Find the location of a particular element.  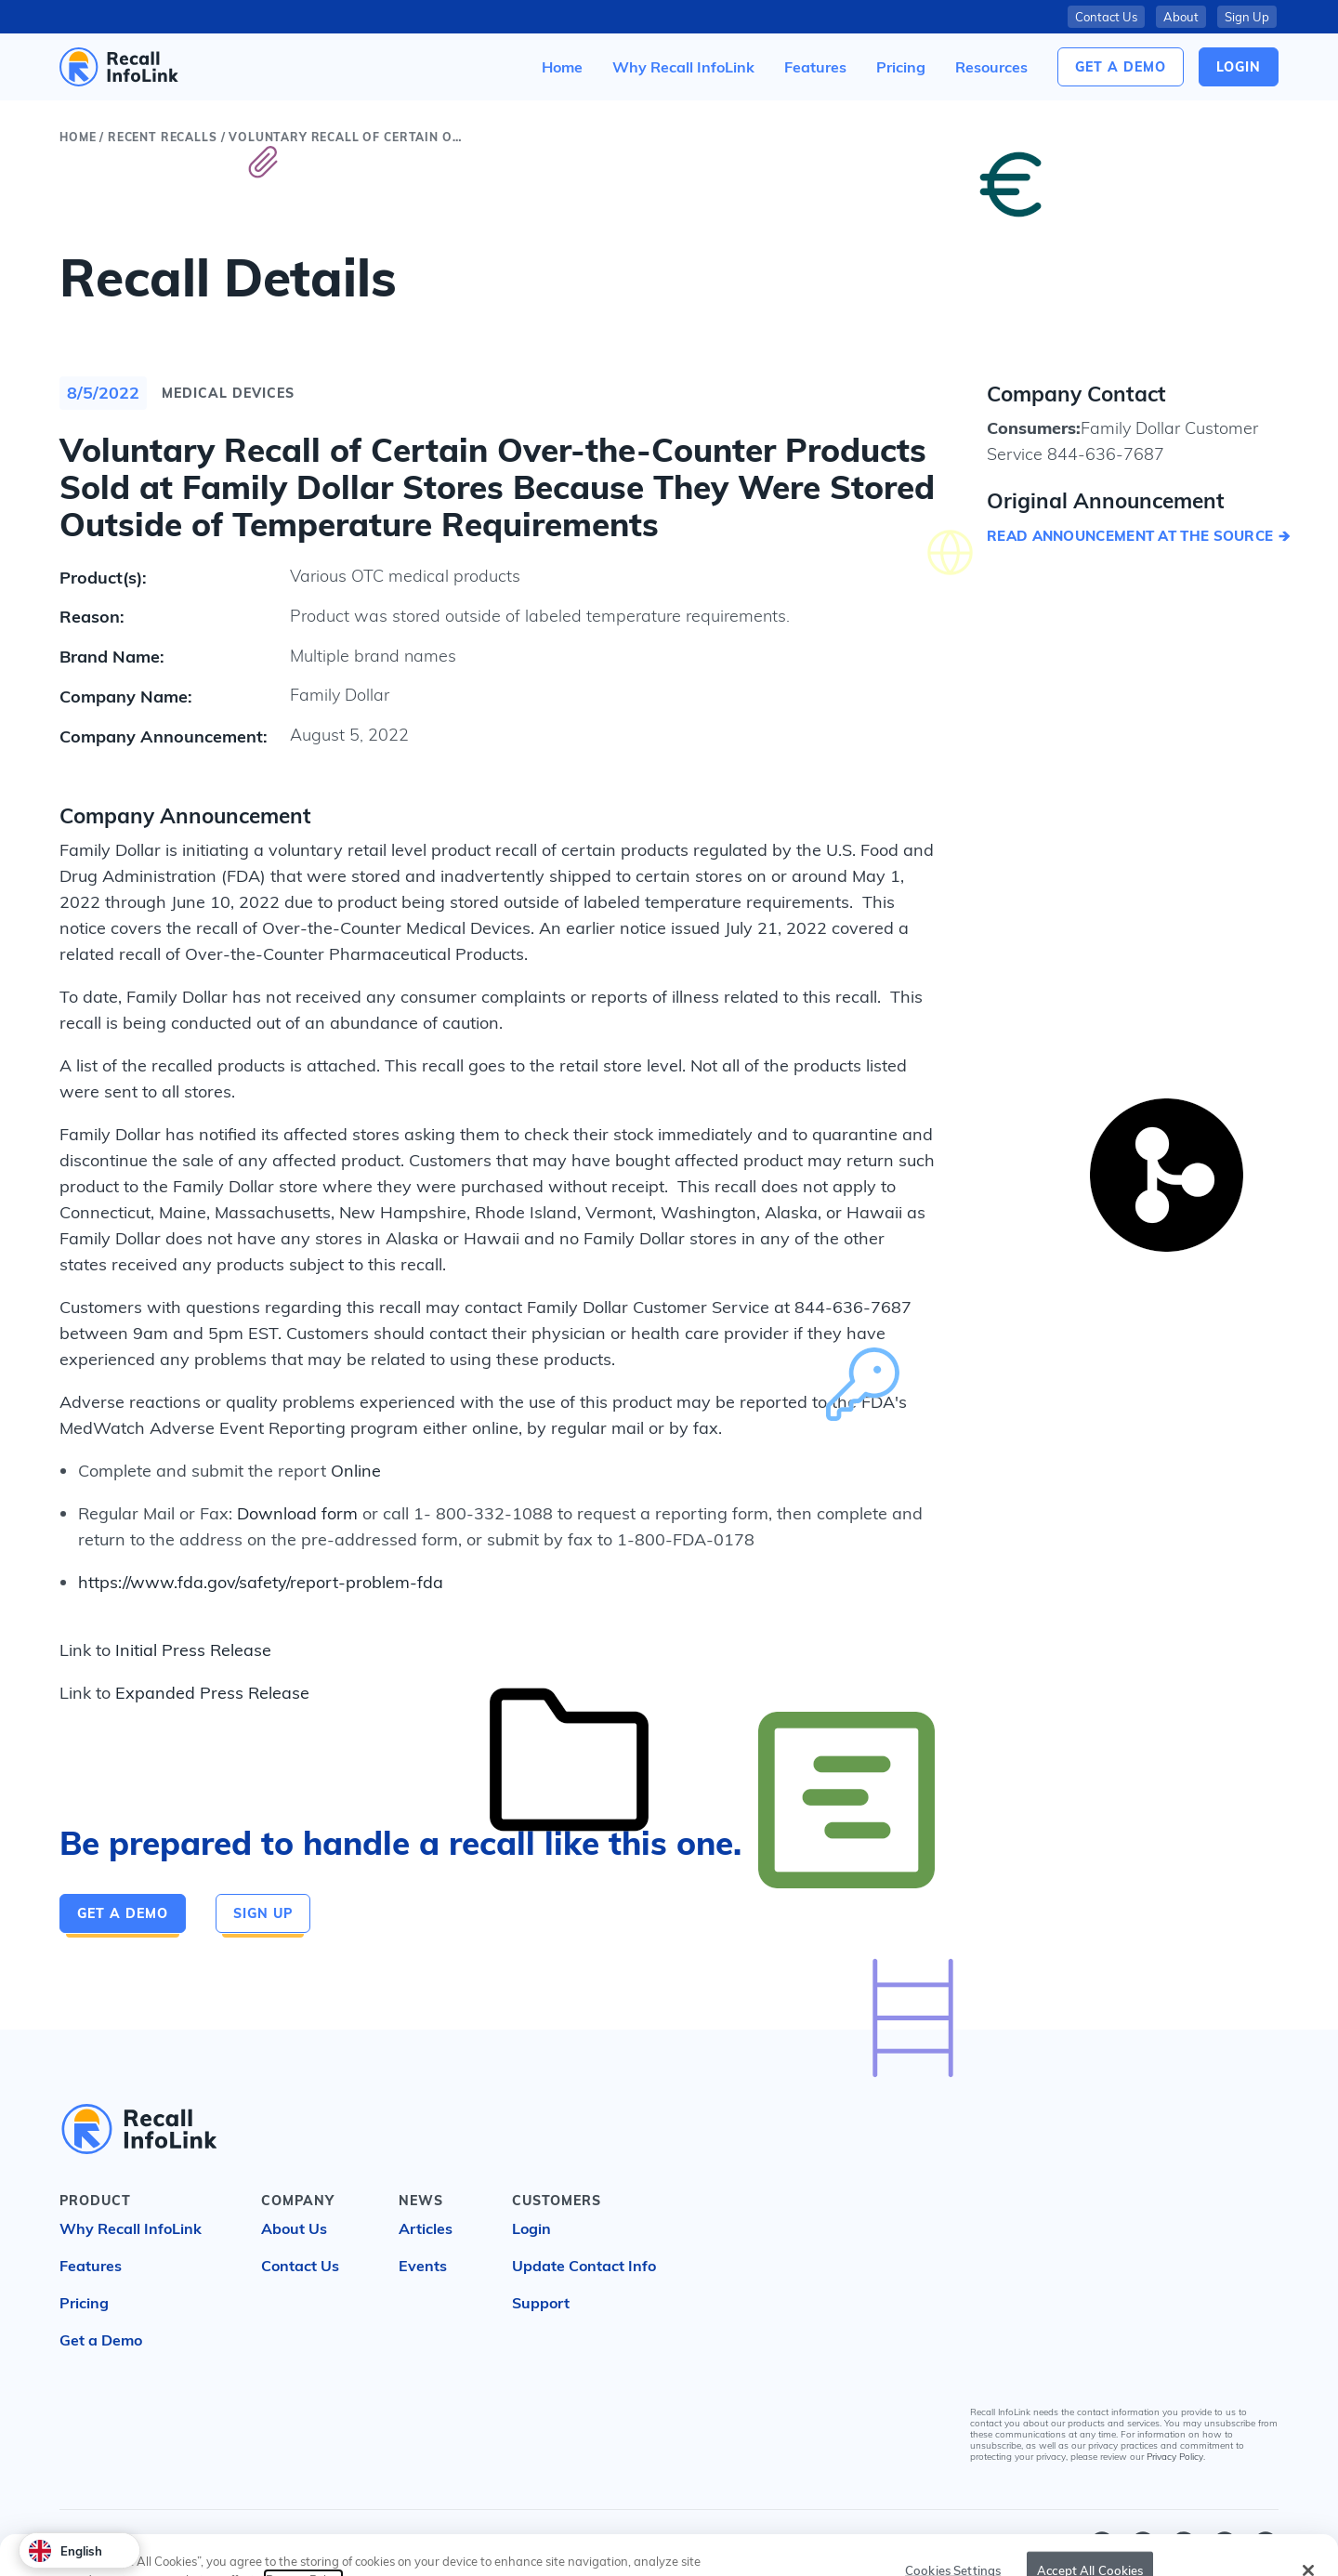

indicates a merged pull request in your activity feed is located at coordinates (1166, 1175).